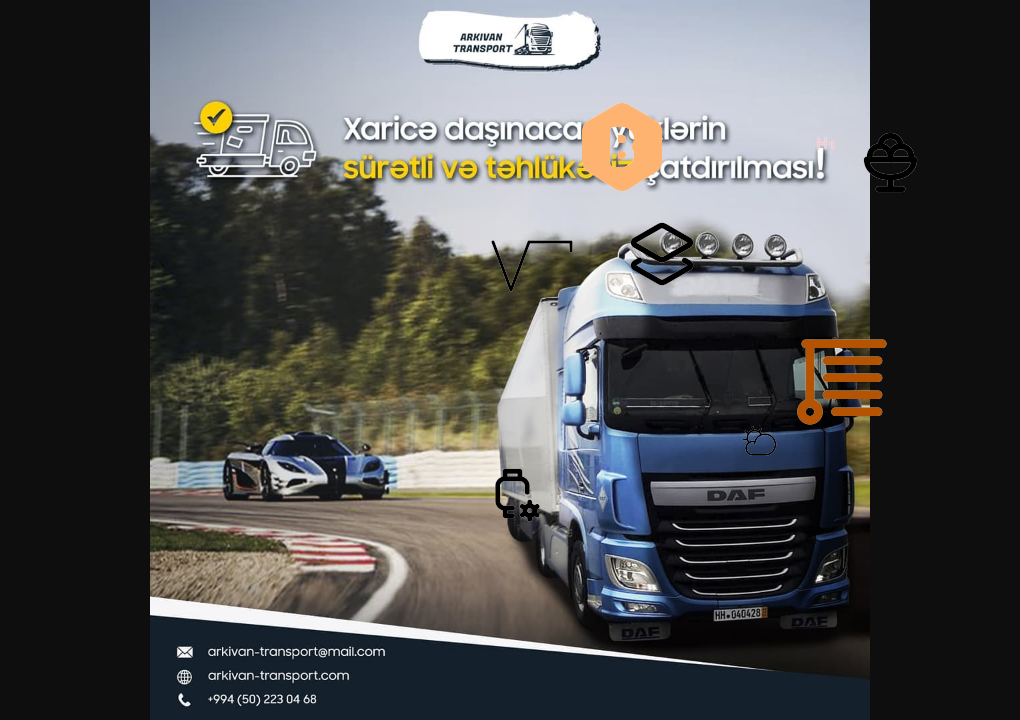  What do you see at coordinates (662, 254) in the screenshot?
I see `view or manage layers` at bounding box center [662, 254].